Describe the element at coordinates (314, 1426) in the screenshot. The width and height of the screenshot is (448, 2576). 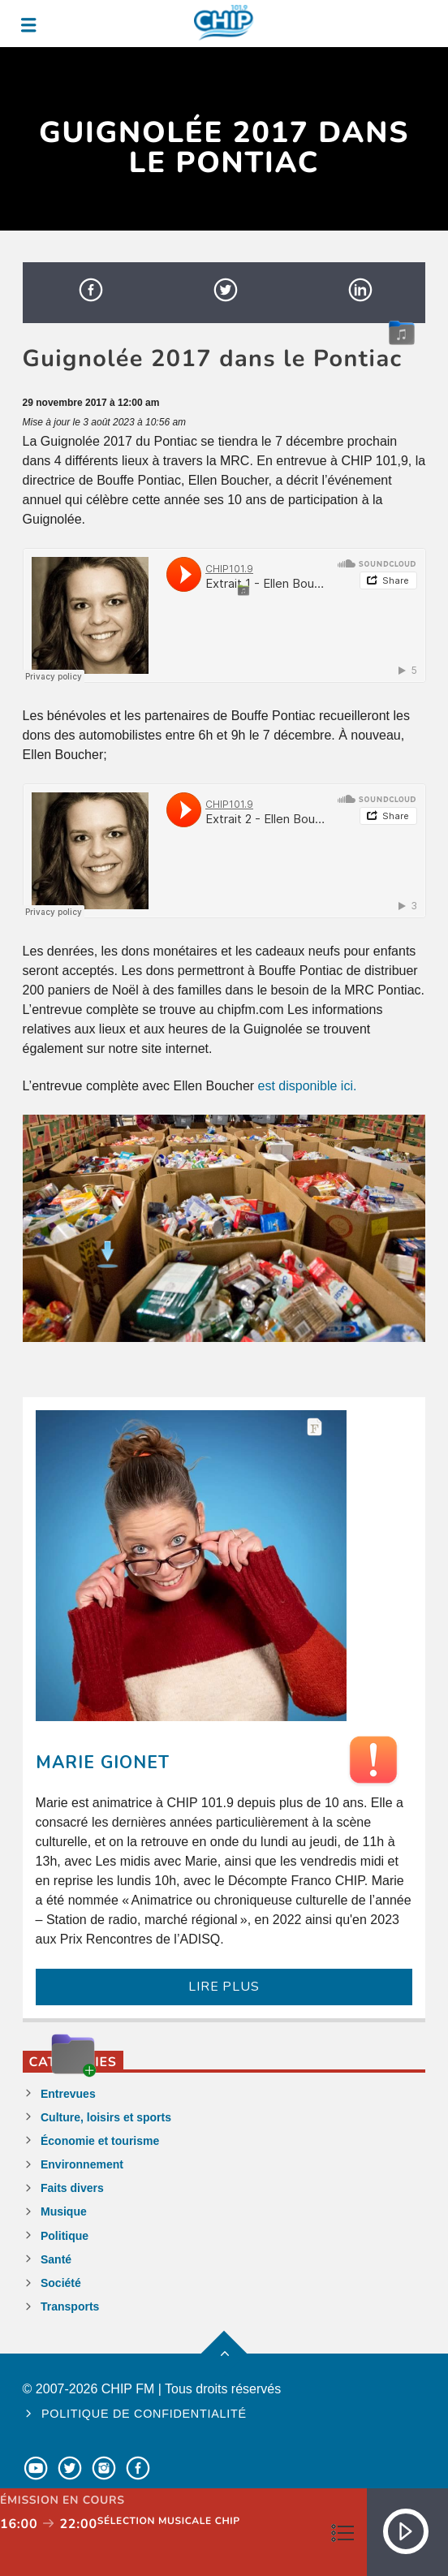
I see `a fortran source code file` at that location.